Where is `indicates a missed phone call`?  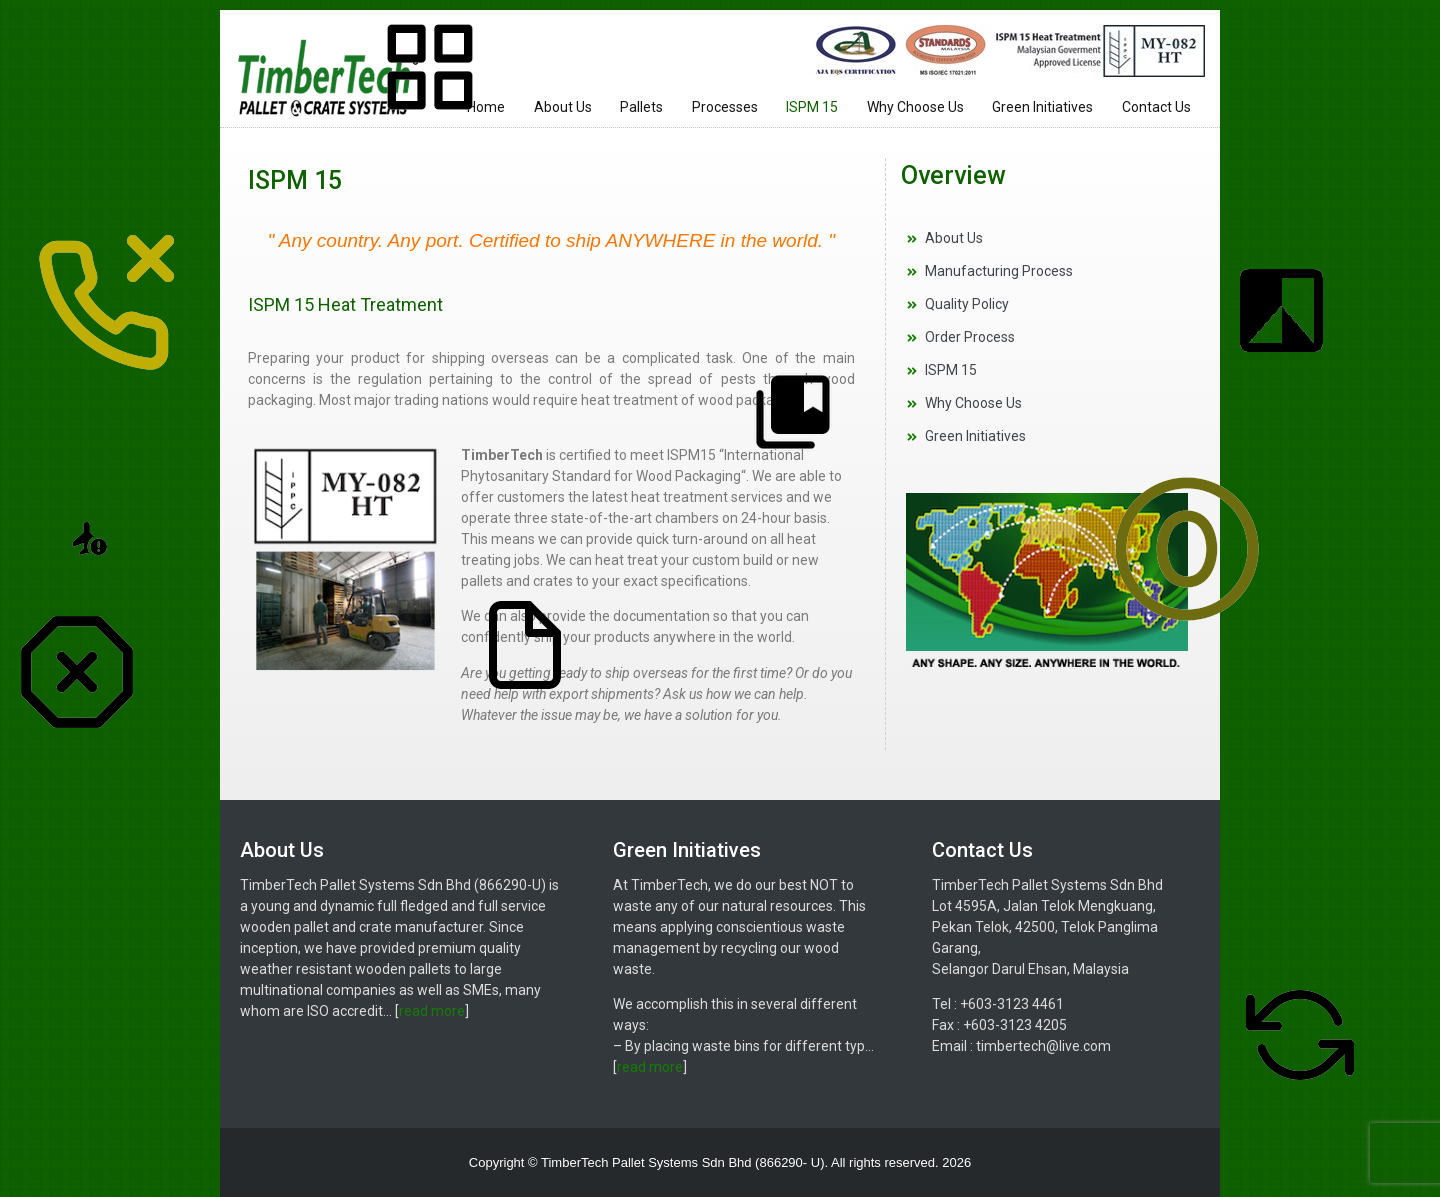
indicates a missed phone call is located at coordinates (103, 305).